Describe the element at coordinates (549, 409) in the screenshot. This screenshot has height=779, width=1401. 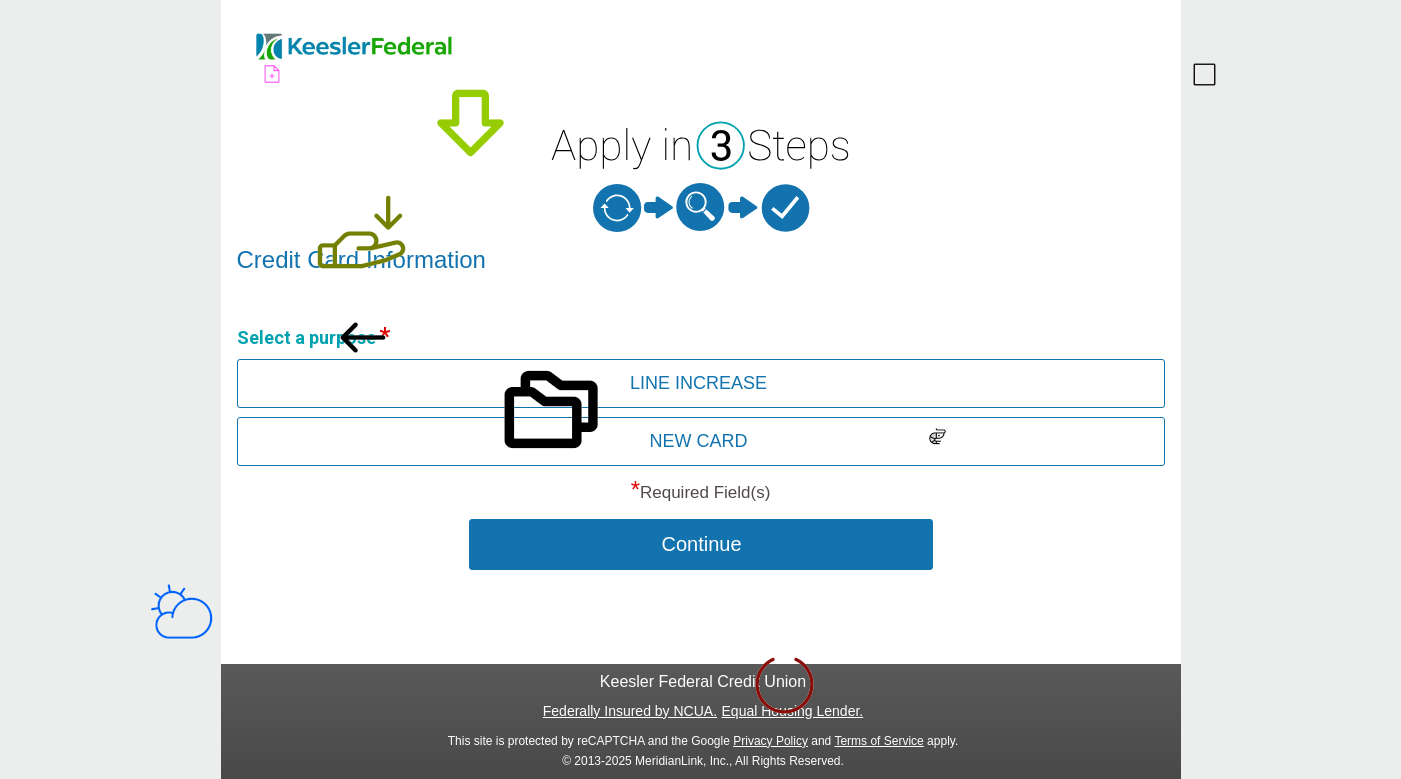
I see `browse all folders` at that location.